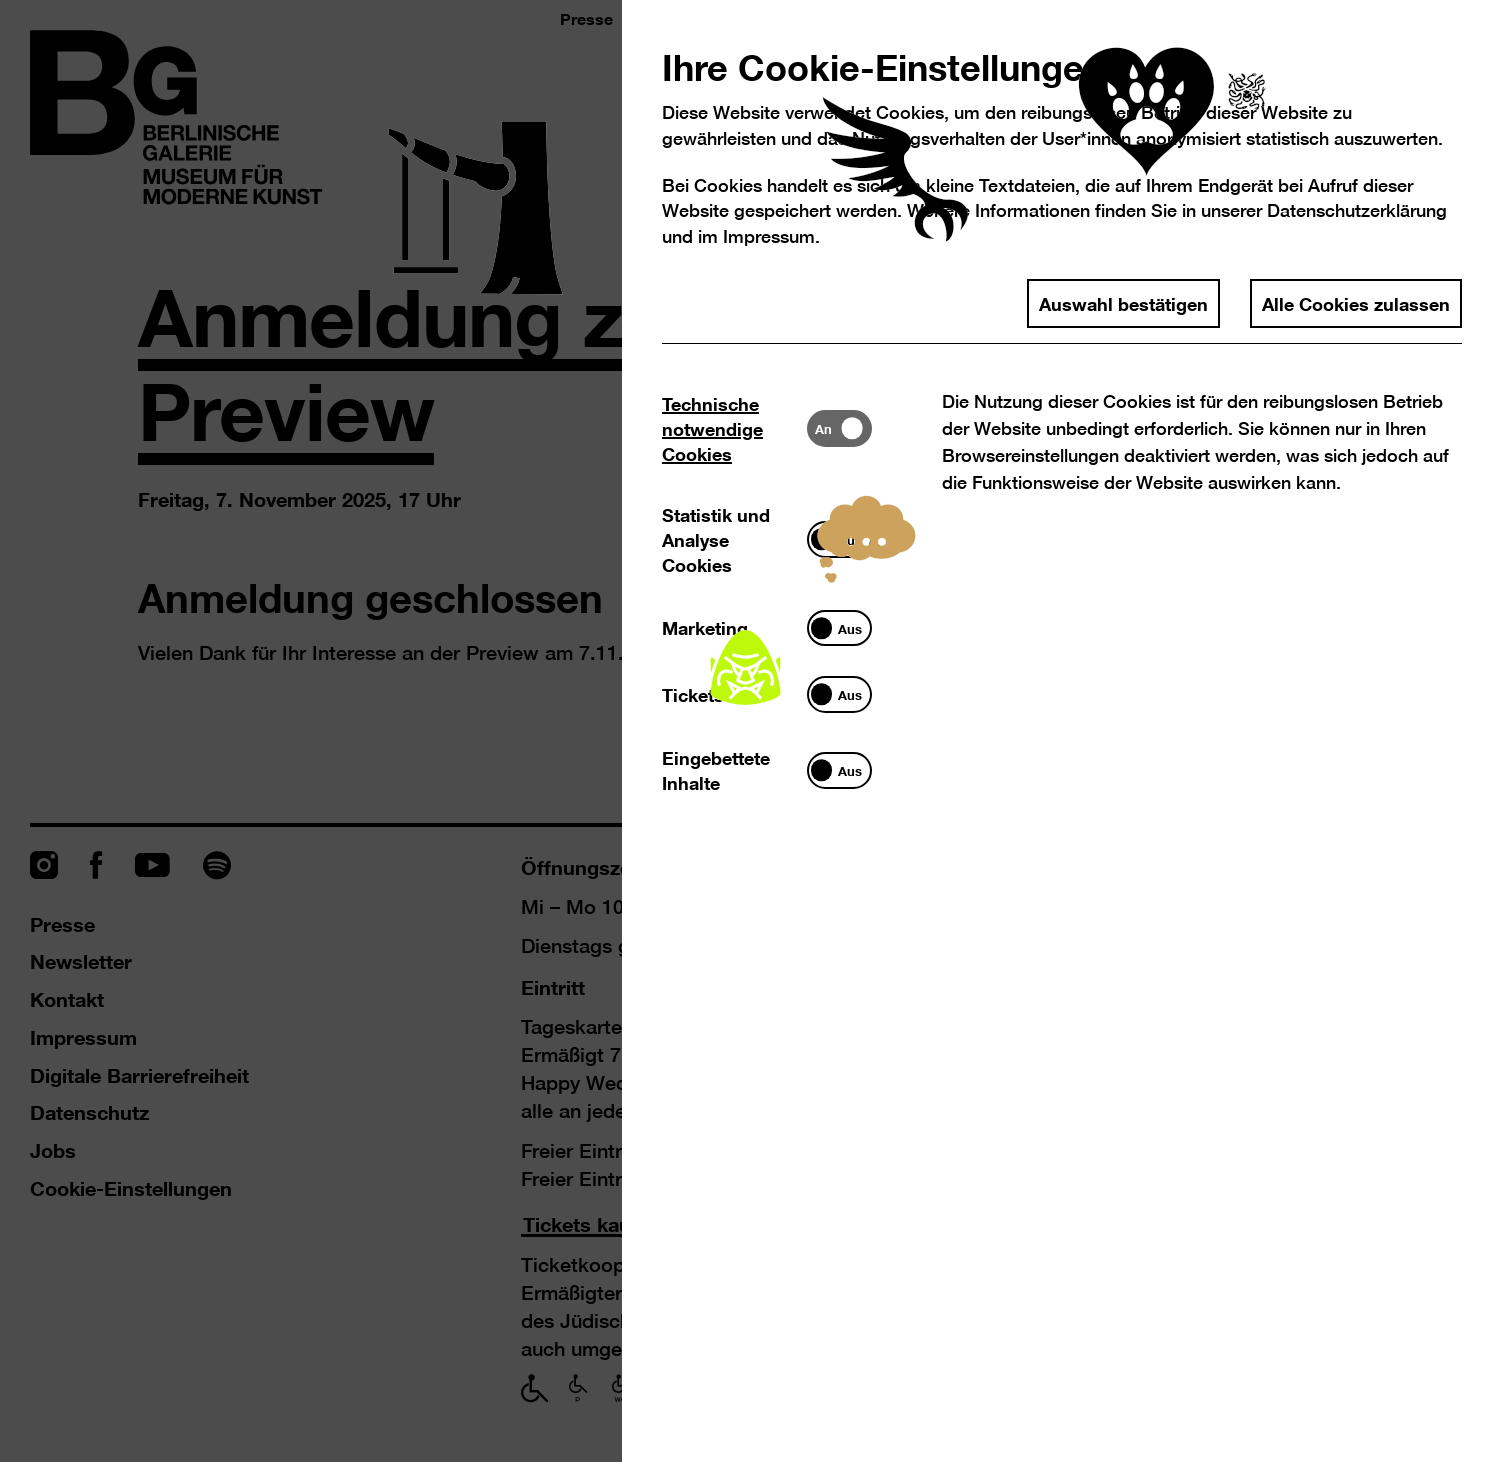  What do you see at coordinates (745, 667) in the screenshot?
I see `select ogre character or enemy type` at bounding box center [745, 667].